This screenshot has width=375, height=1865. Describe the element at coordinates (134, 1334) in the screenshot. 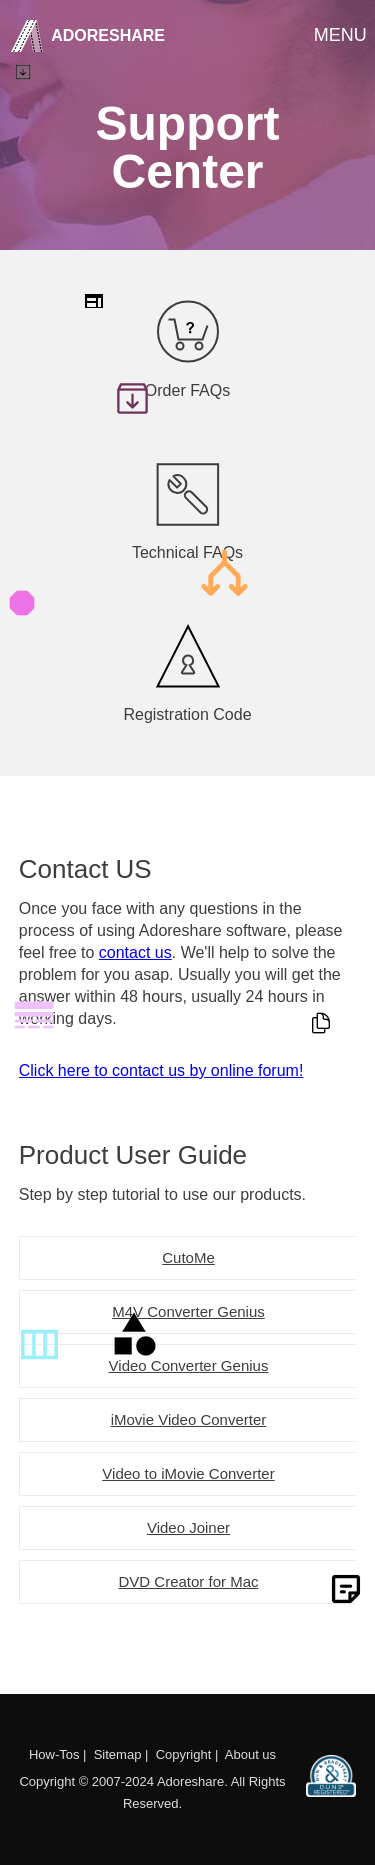

I see `browse or filter by category` at that location.